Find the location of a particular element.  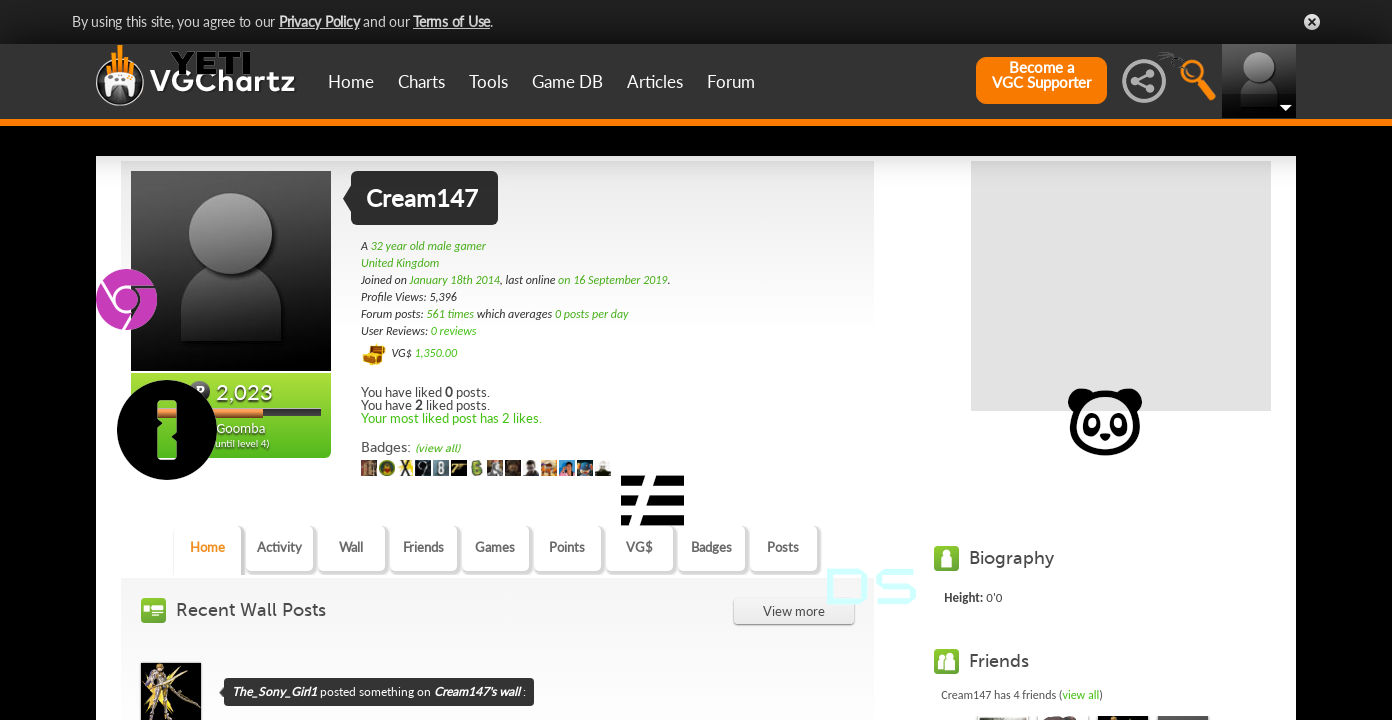

serverless framework logo is located at coordinates (652, 500).